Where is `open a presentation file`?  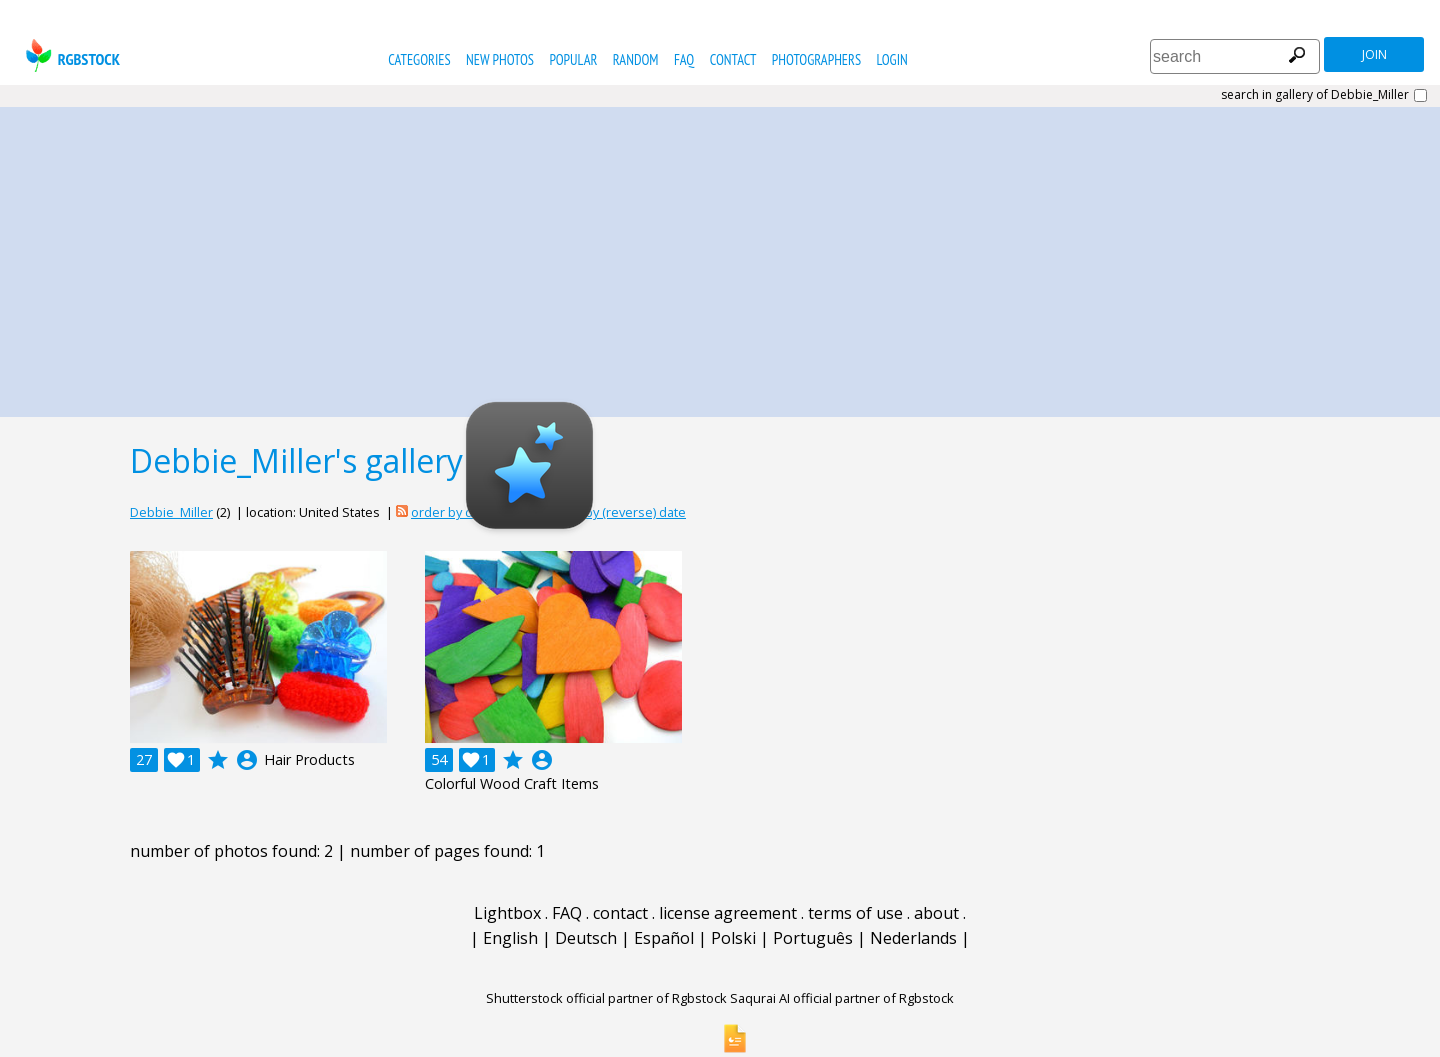
open a presentation file is located at coordinates (735, 1039).